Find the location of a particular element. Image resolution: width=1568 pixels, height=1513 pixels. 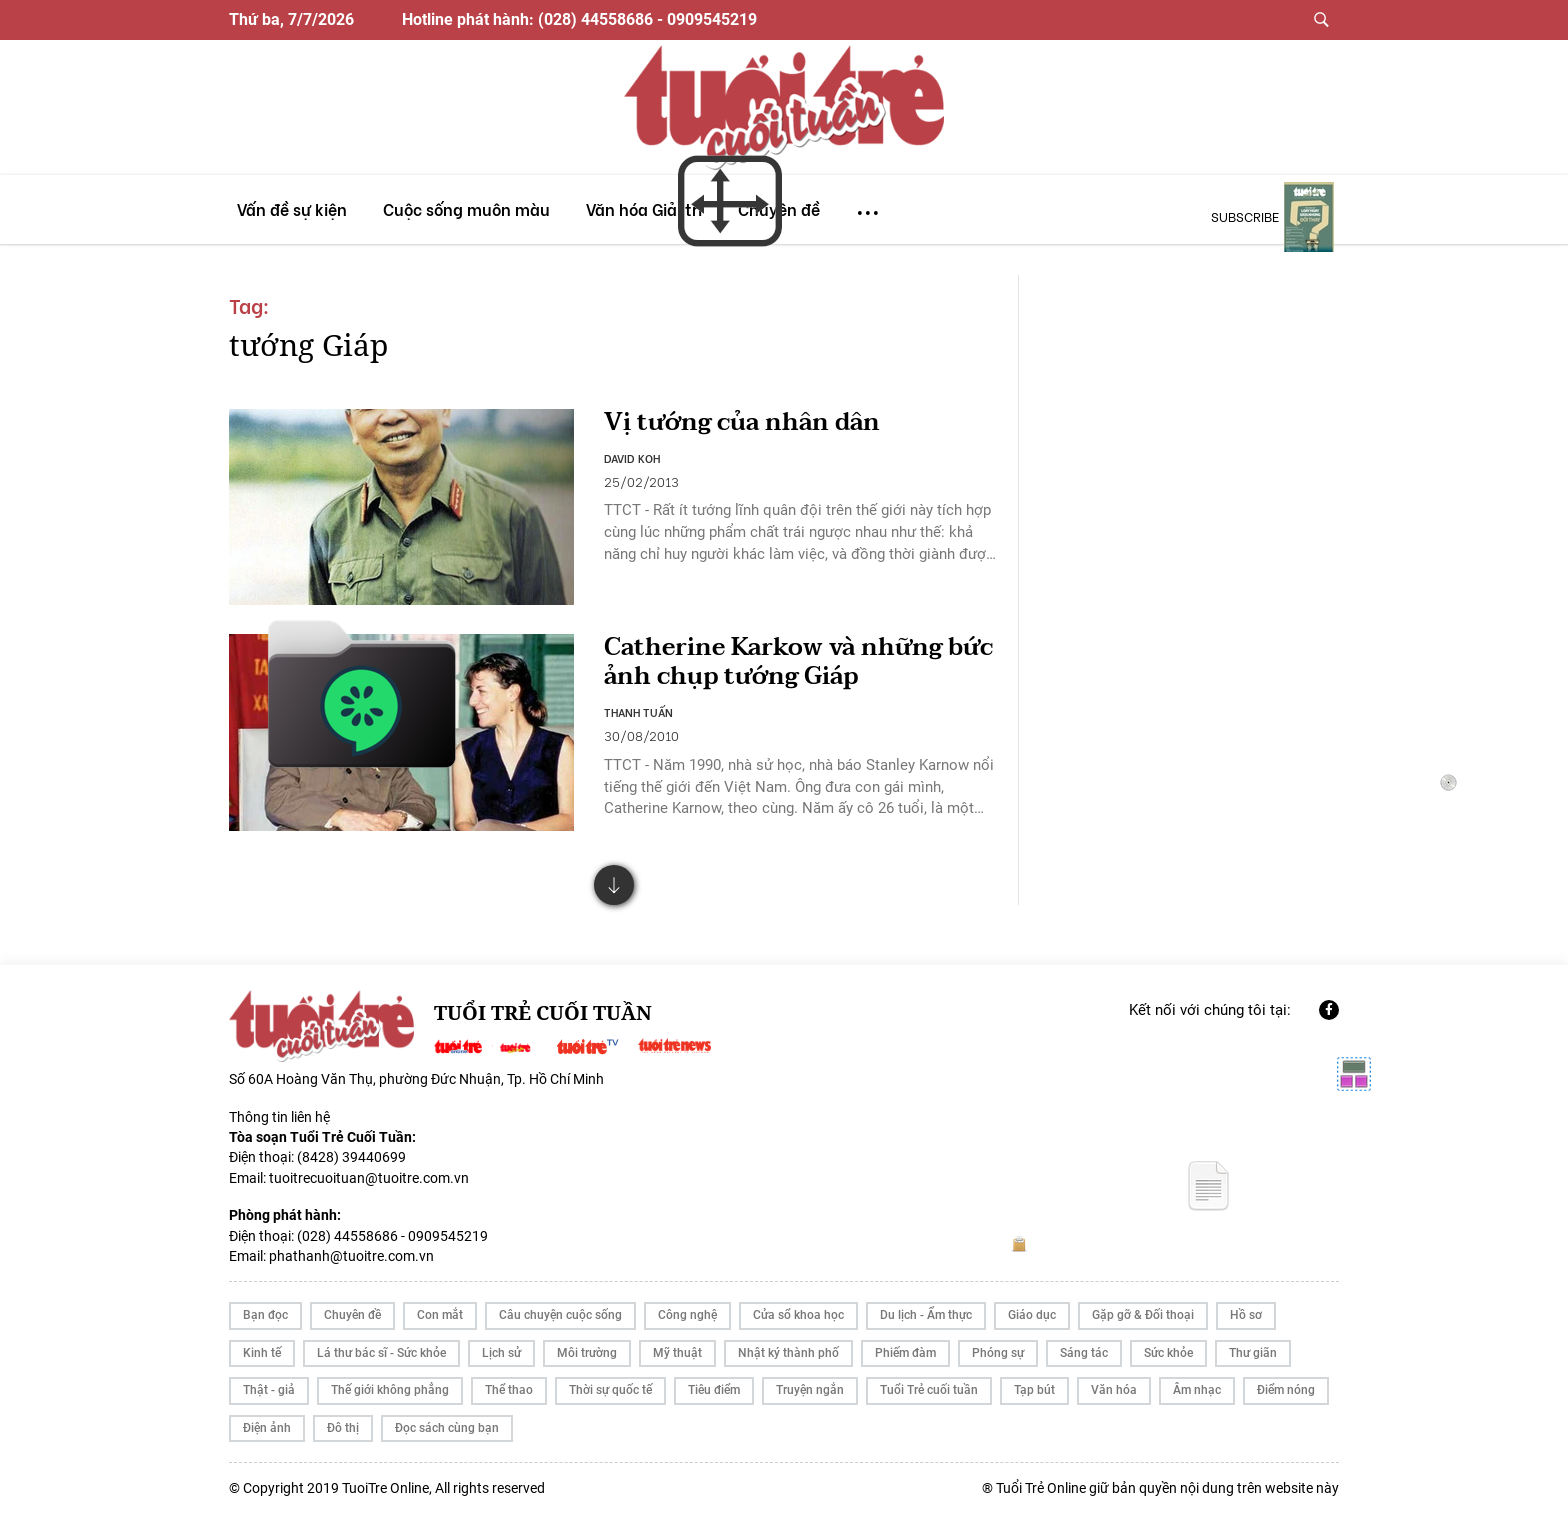

indicates a task or assignment is overdue is located at coordinates (1019, 1244).